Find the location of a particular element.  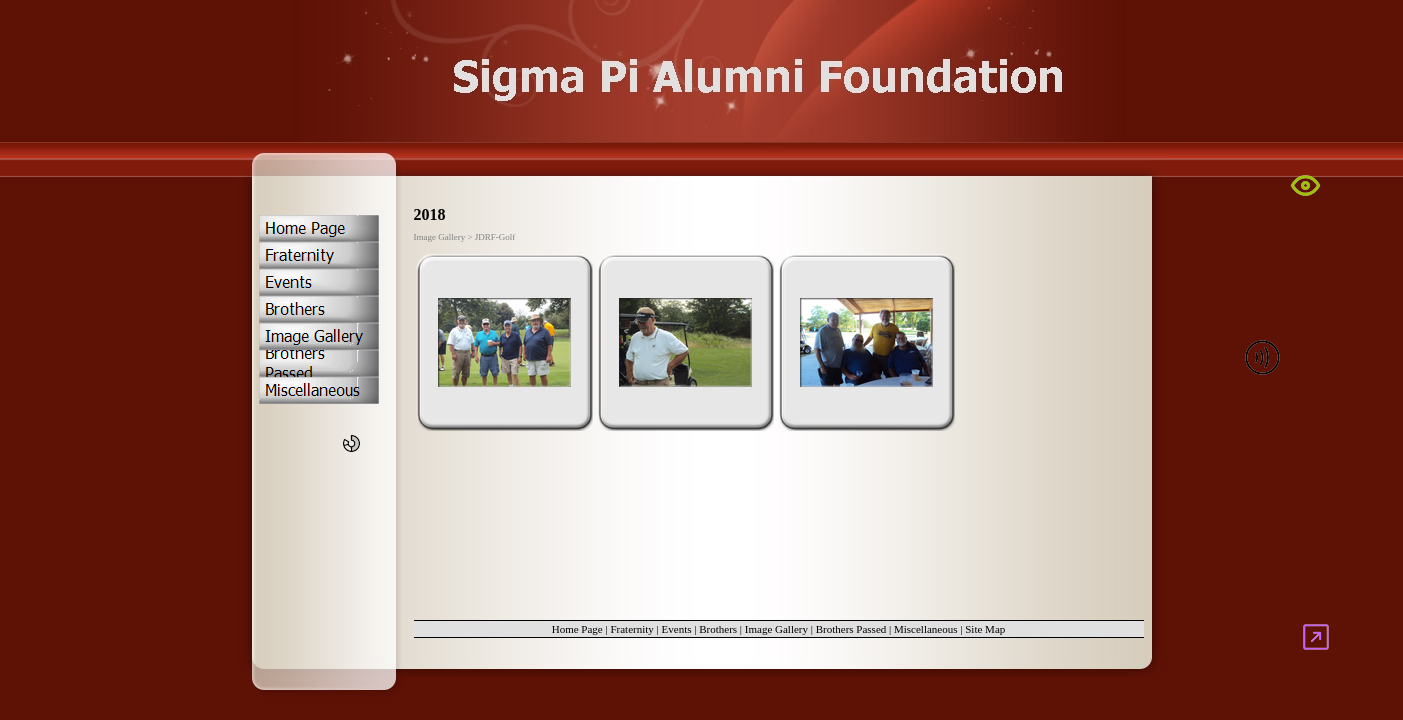

view analytics breakdown is located at coordinates (351, 443).